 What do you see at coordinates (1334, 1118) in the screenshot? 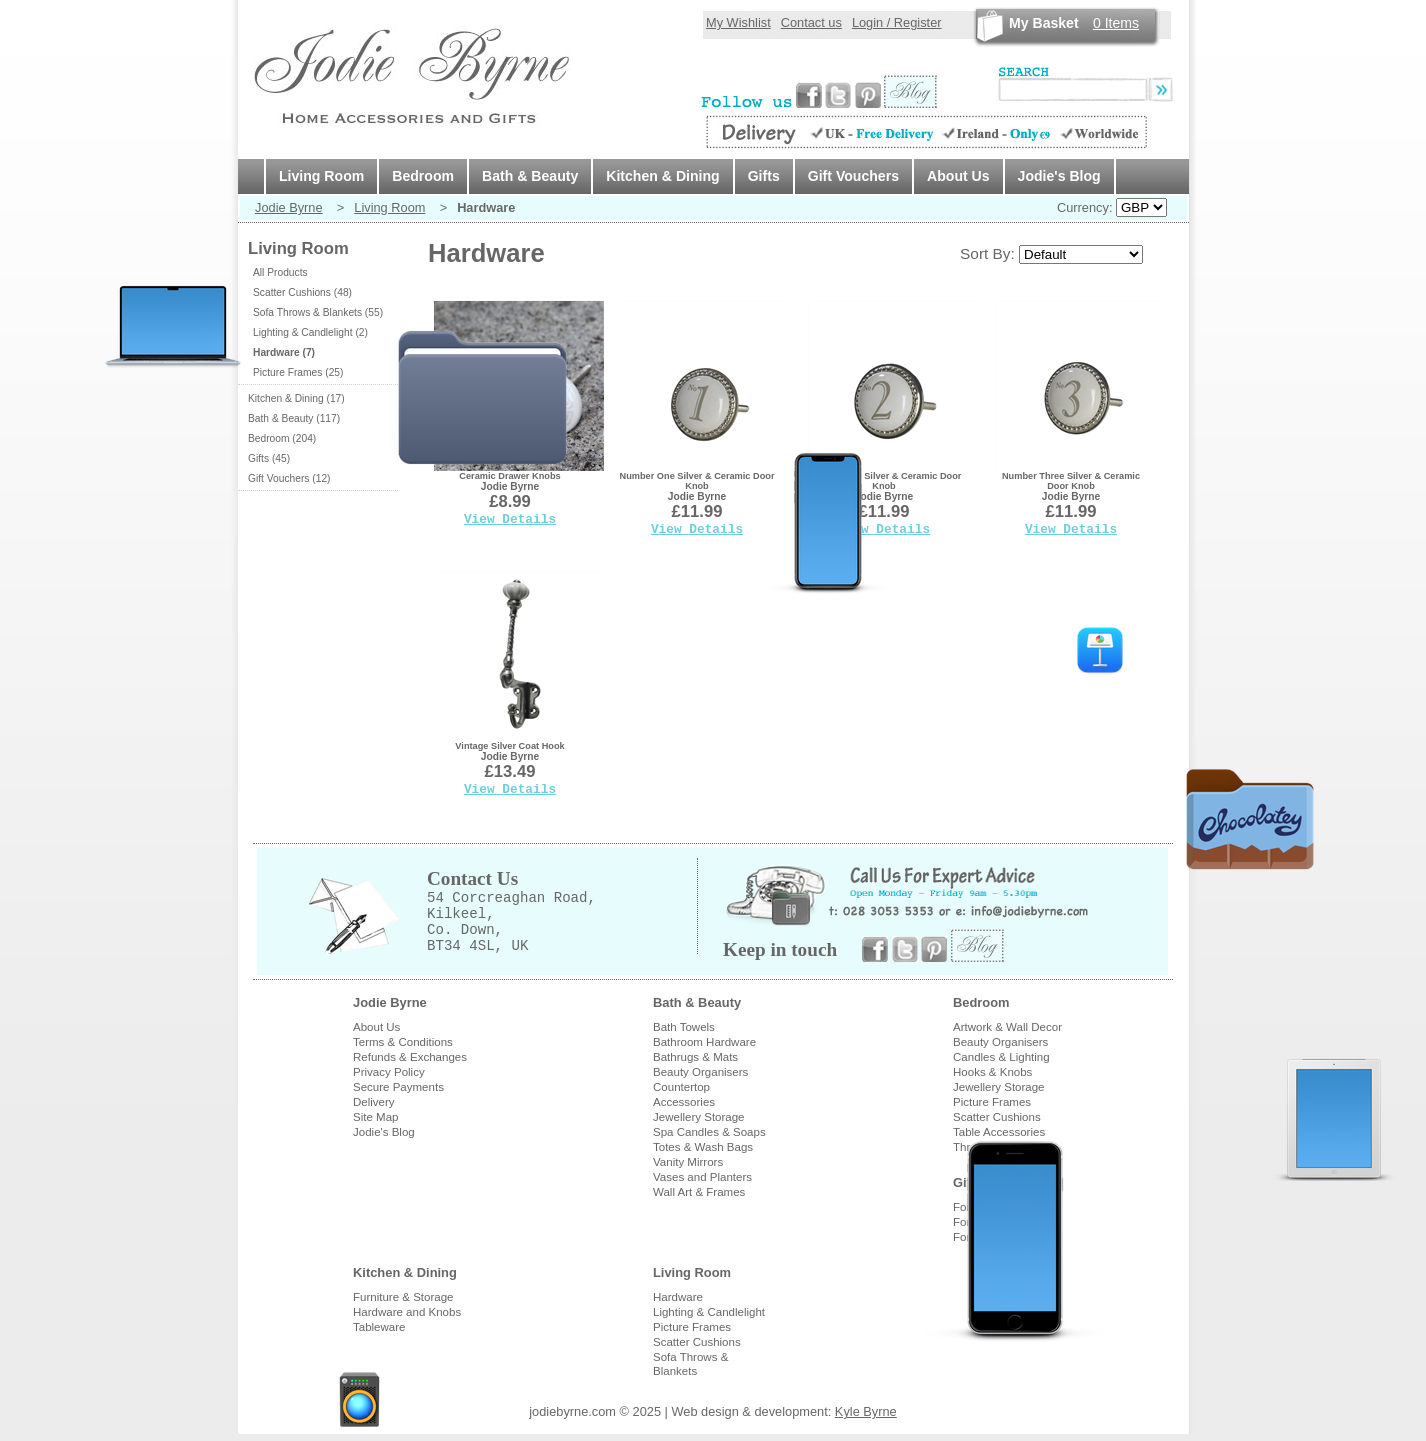
I see `indicates a connected iPad device` at bounding box center [1334, 1118].